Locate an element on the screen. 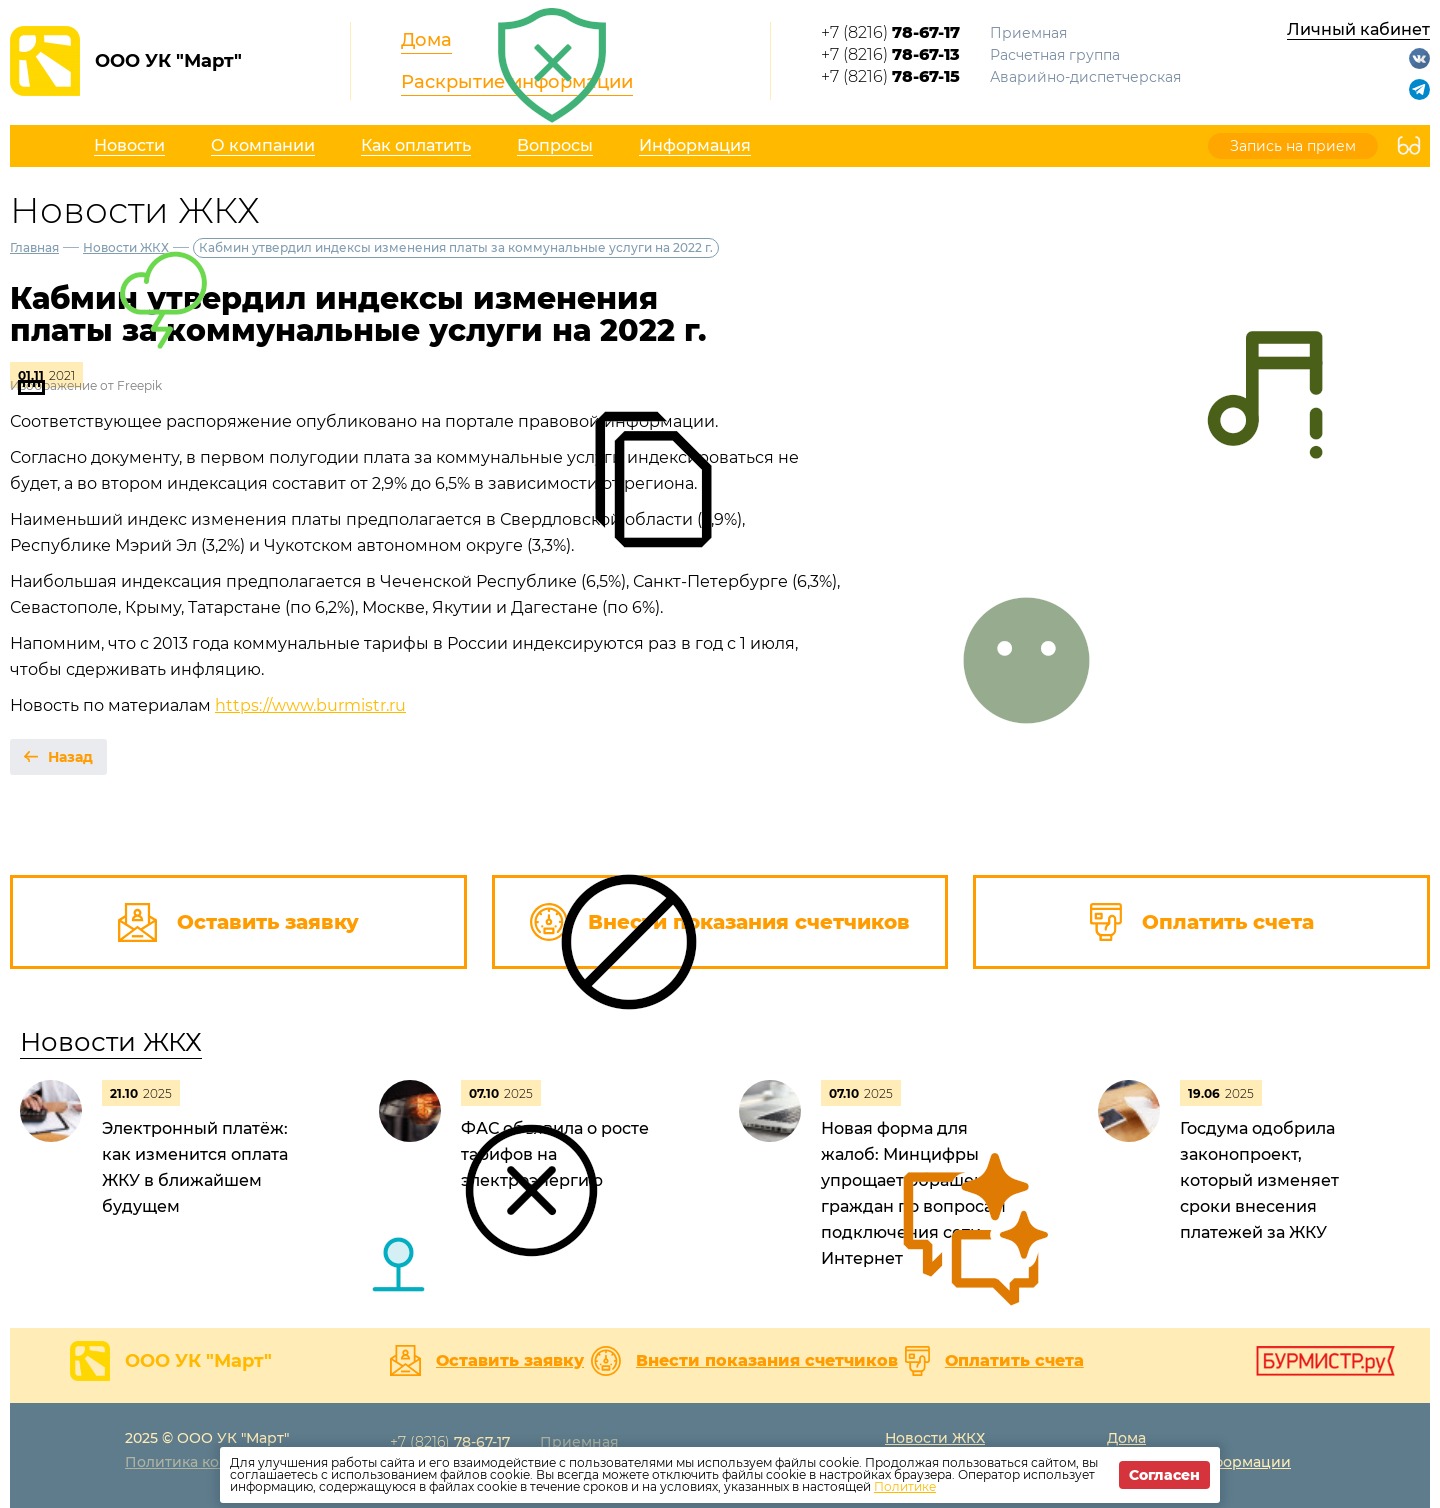 This screenshot has height=1508, width=1440. start an AI-powered conversation is located at coordinates (971, 1230).